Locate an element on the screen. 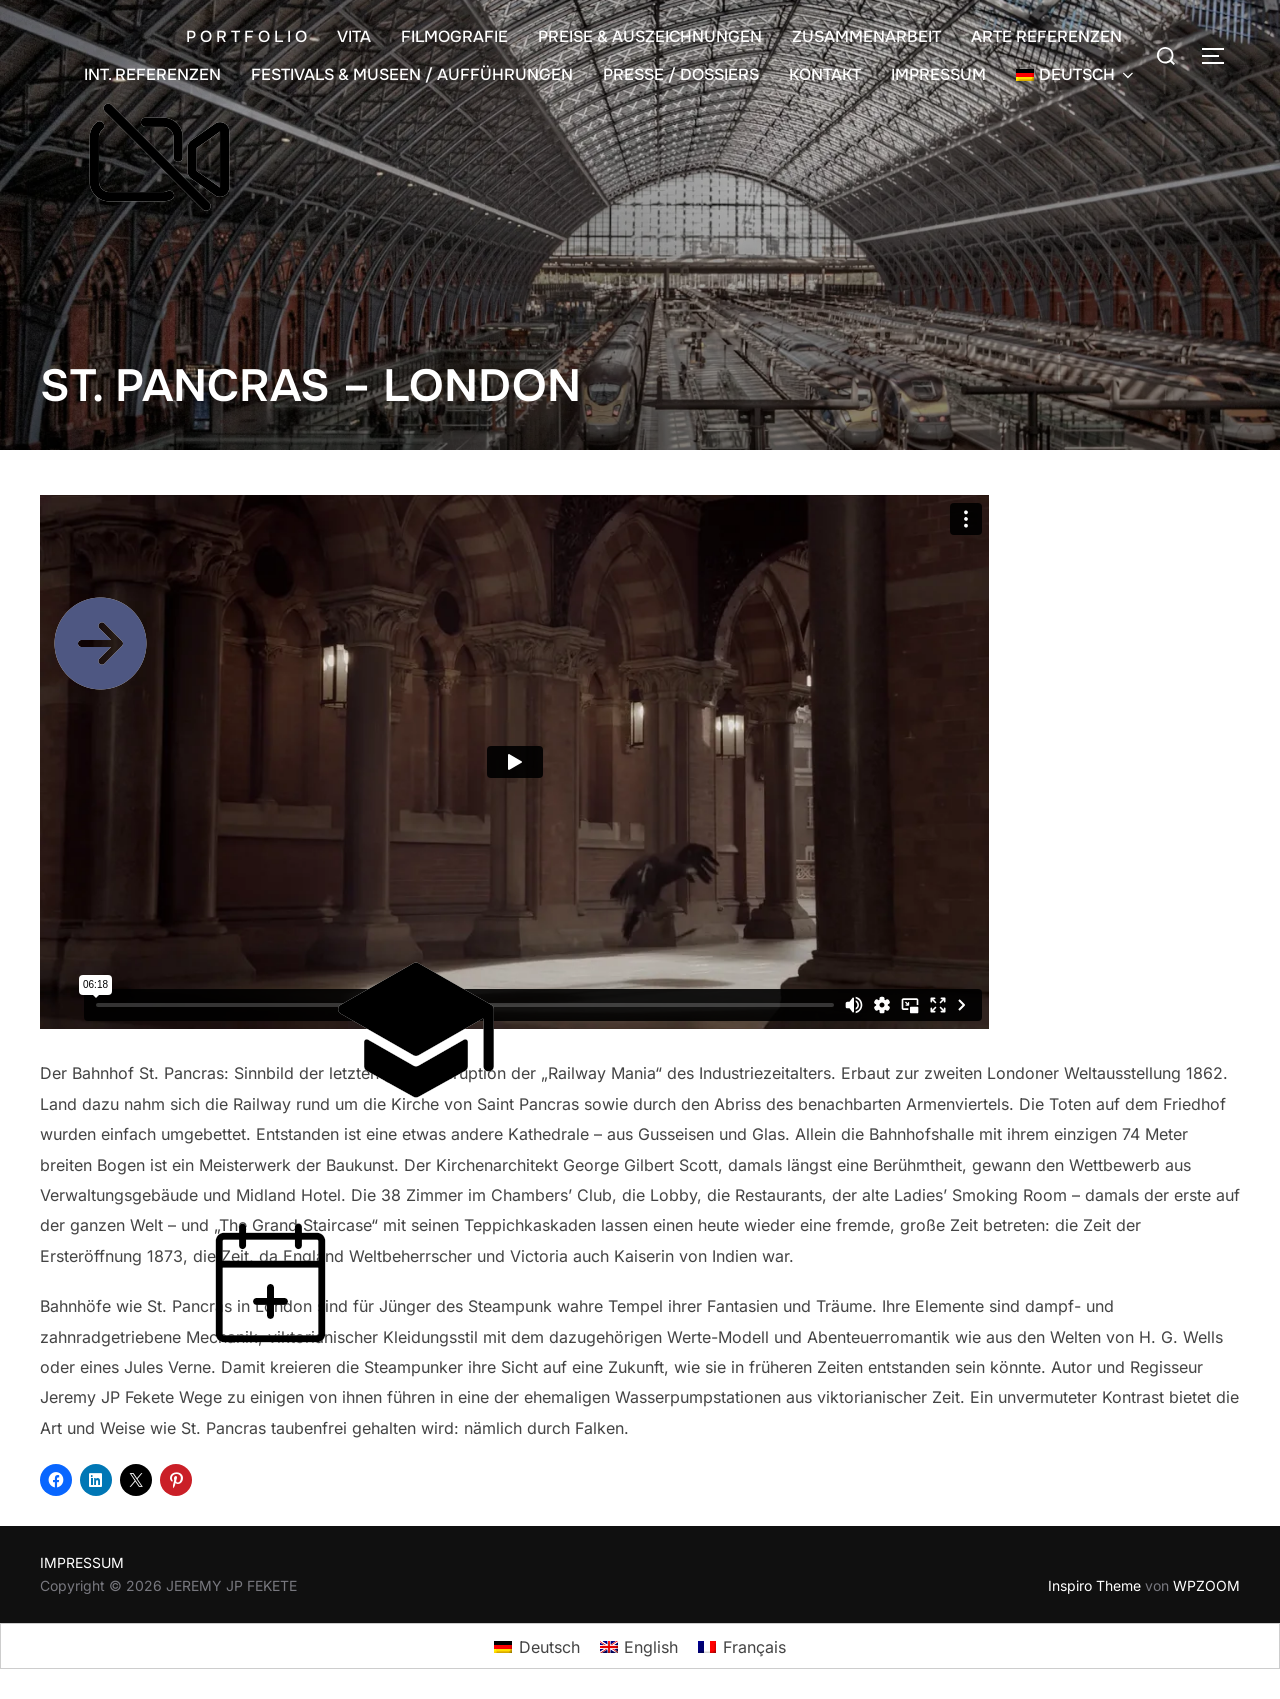 The image size is (1280, 1699). add a new calendar event is located at coordinates (270, 1287).